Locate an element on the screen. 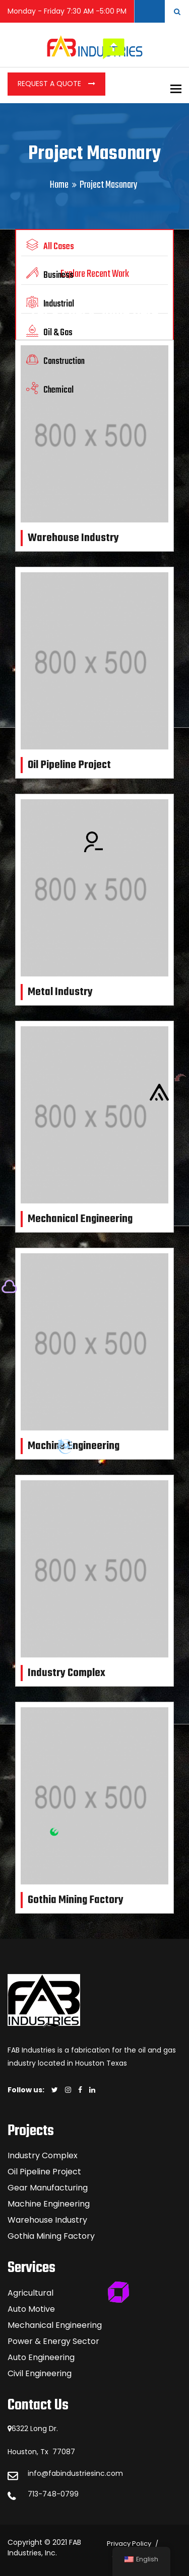  phoenix squadron logo from star wars rebels is located at coordinates (54, 1832).